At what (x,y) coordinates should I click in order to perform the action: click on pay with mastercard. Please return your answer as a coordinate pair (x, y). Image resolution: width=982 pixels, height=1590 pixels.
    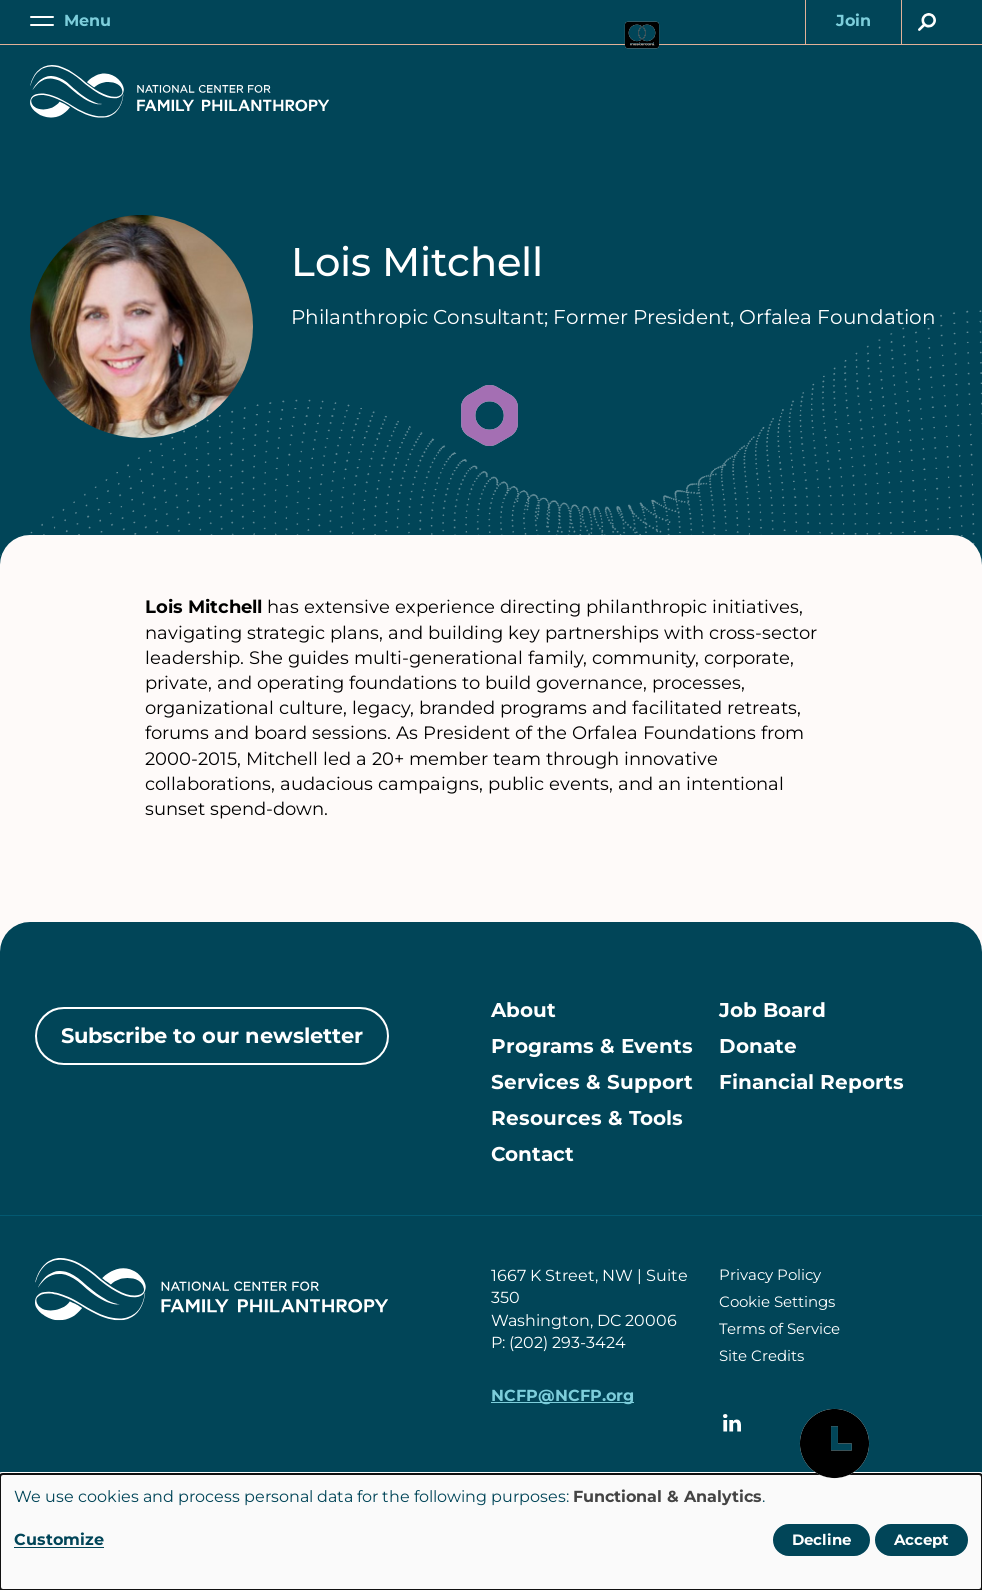
    Looking at the image, I should click on (642, 35).